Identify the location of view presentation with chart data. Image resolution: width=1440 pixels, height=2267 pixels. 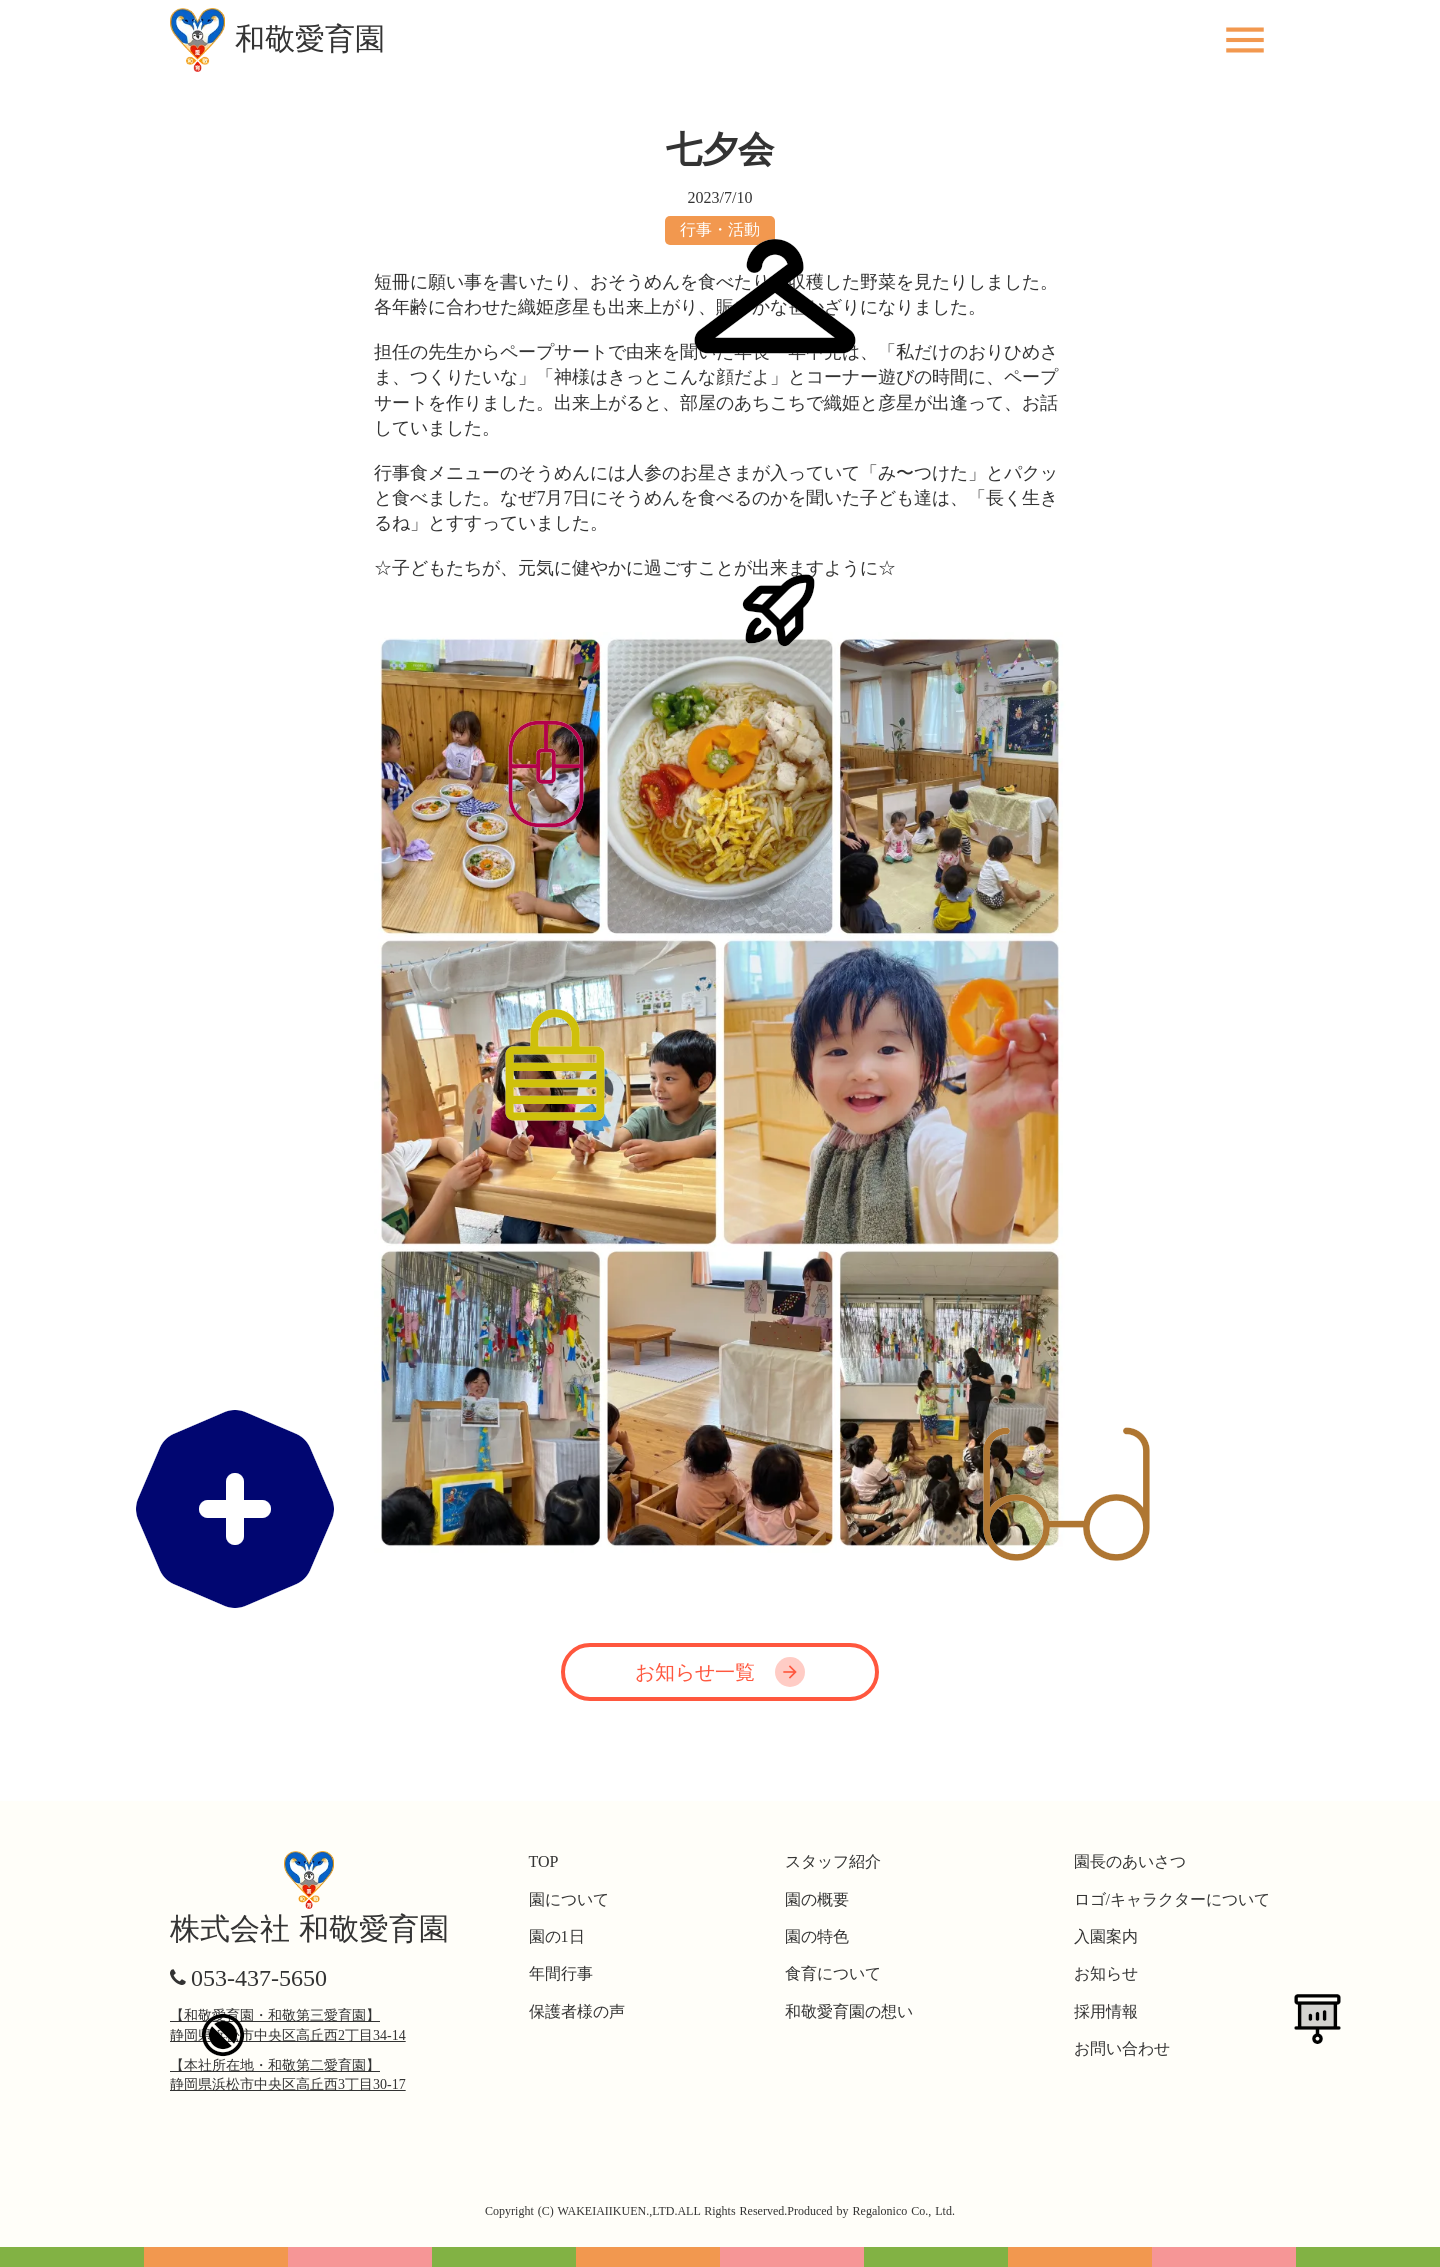
(1317, 2015).